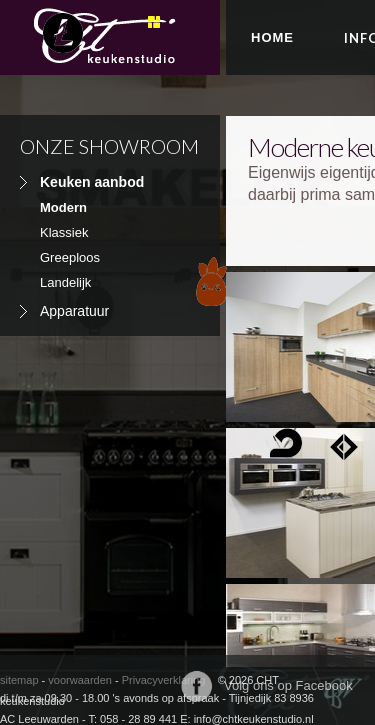 The width and height of the screenshot is (375, 725). Describe the element at coordinates (154, 22) in the screenshot. I see `access the dashboard or control panel` at that location.